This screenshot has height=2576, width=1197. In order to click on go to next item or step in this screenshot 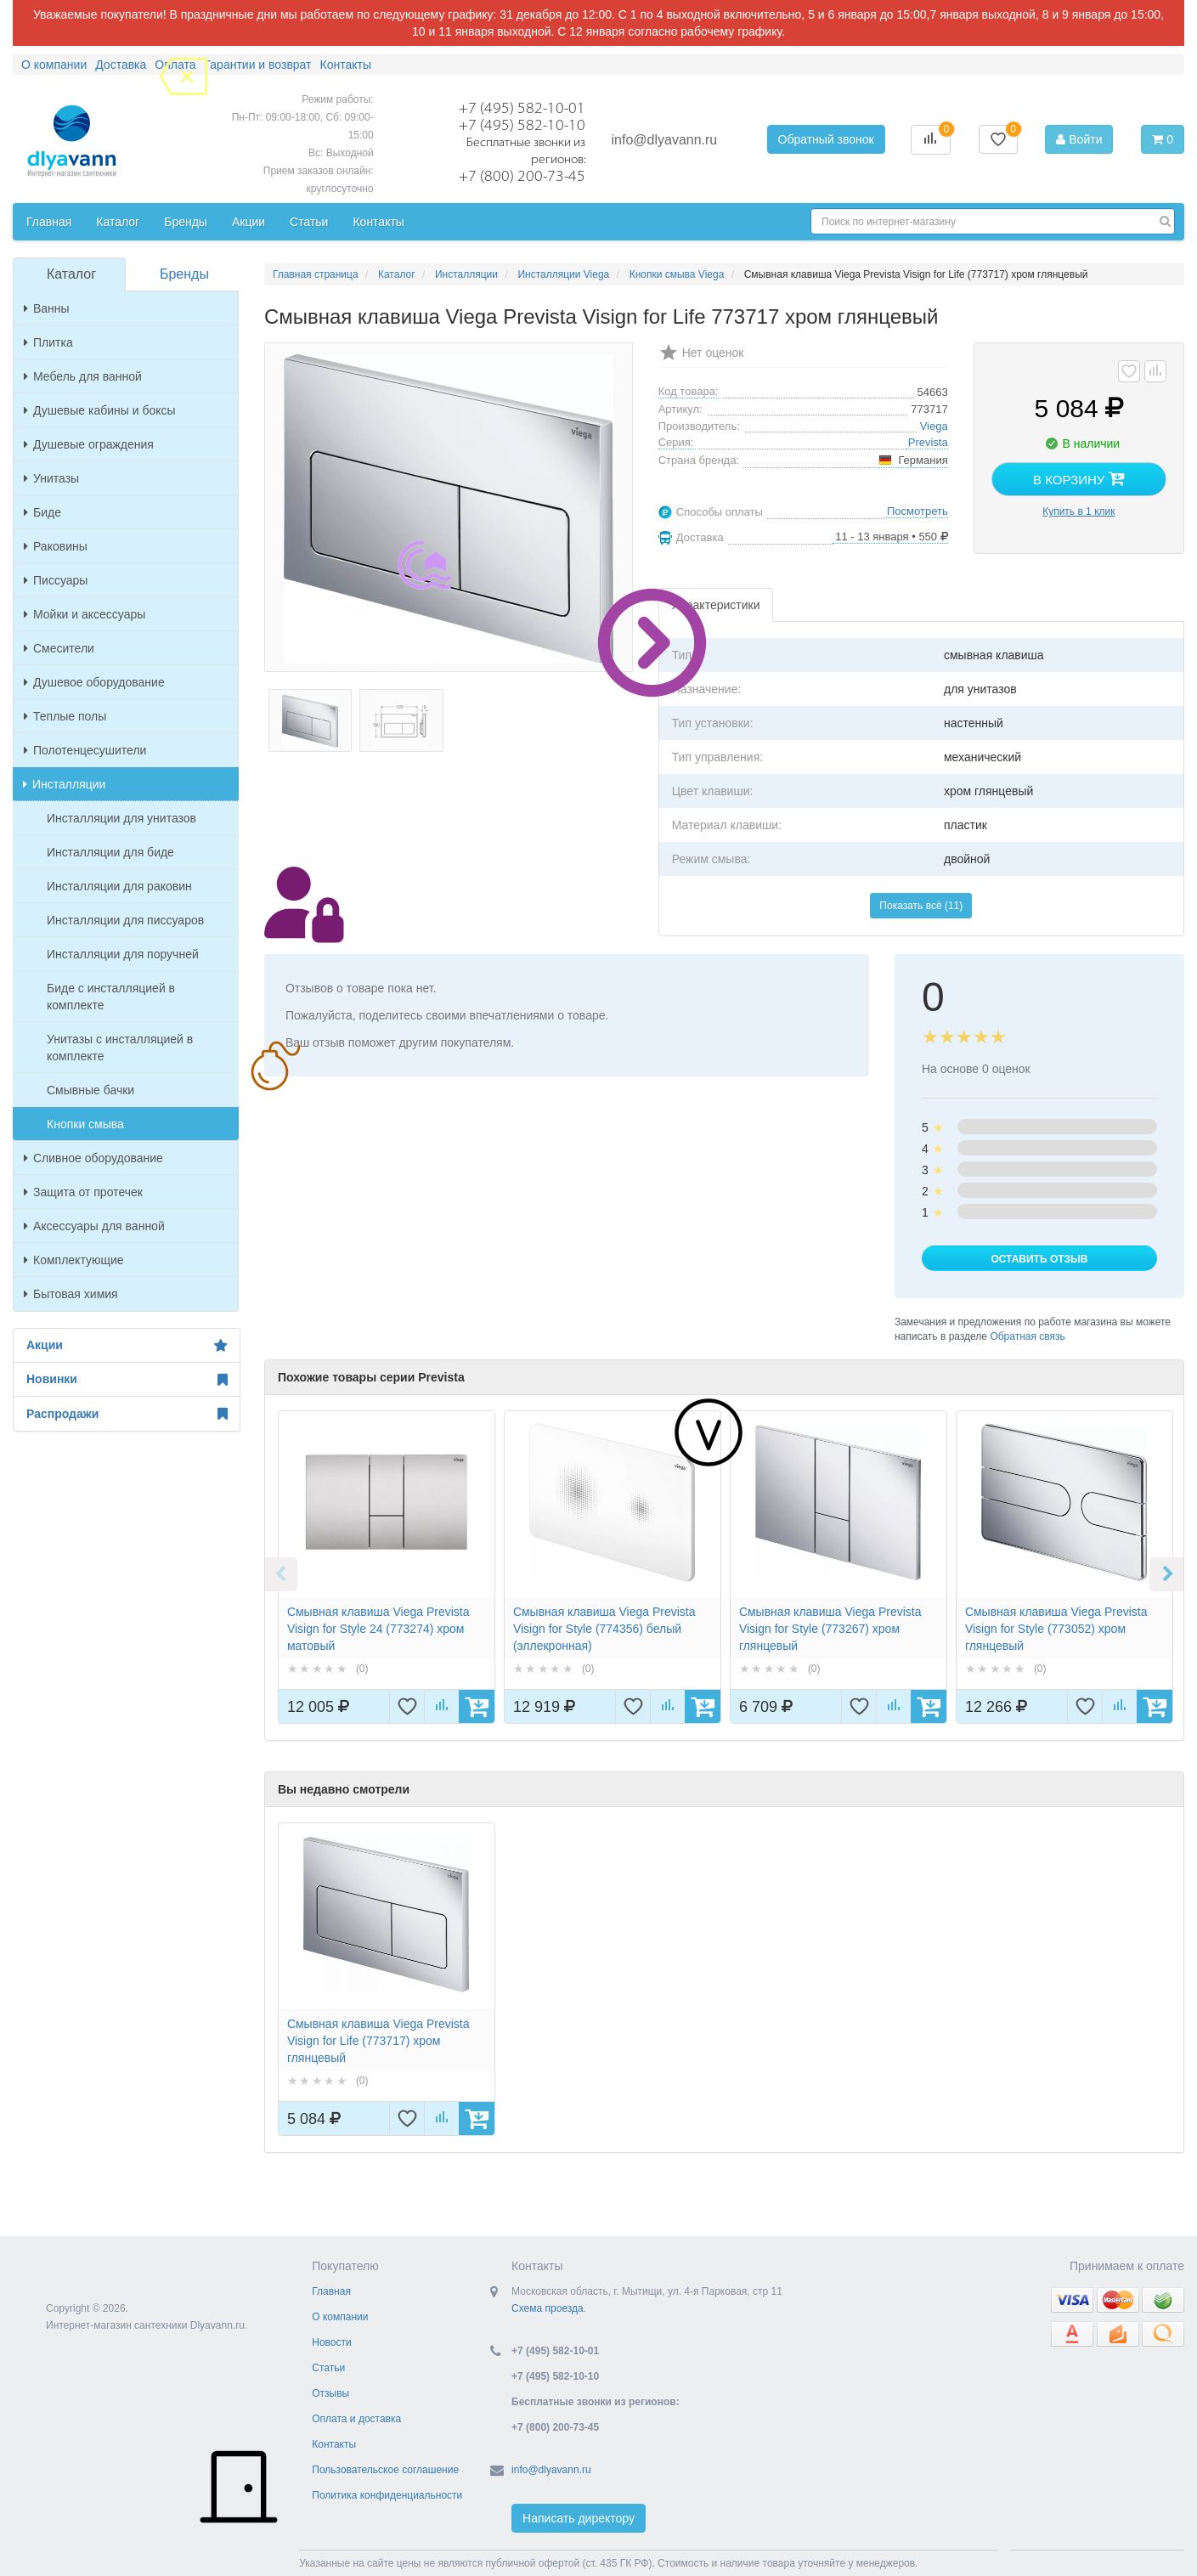, I will do `click(652, 642)`.